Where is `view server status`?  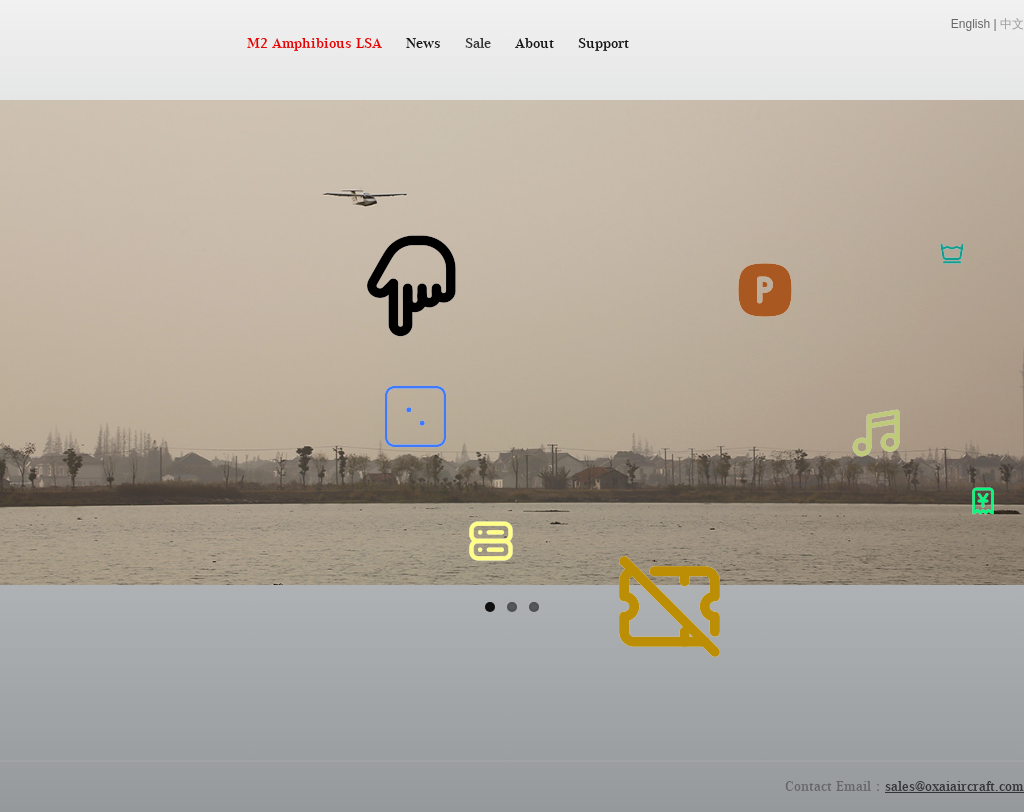 view server status is located at coordinates (491, 541).